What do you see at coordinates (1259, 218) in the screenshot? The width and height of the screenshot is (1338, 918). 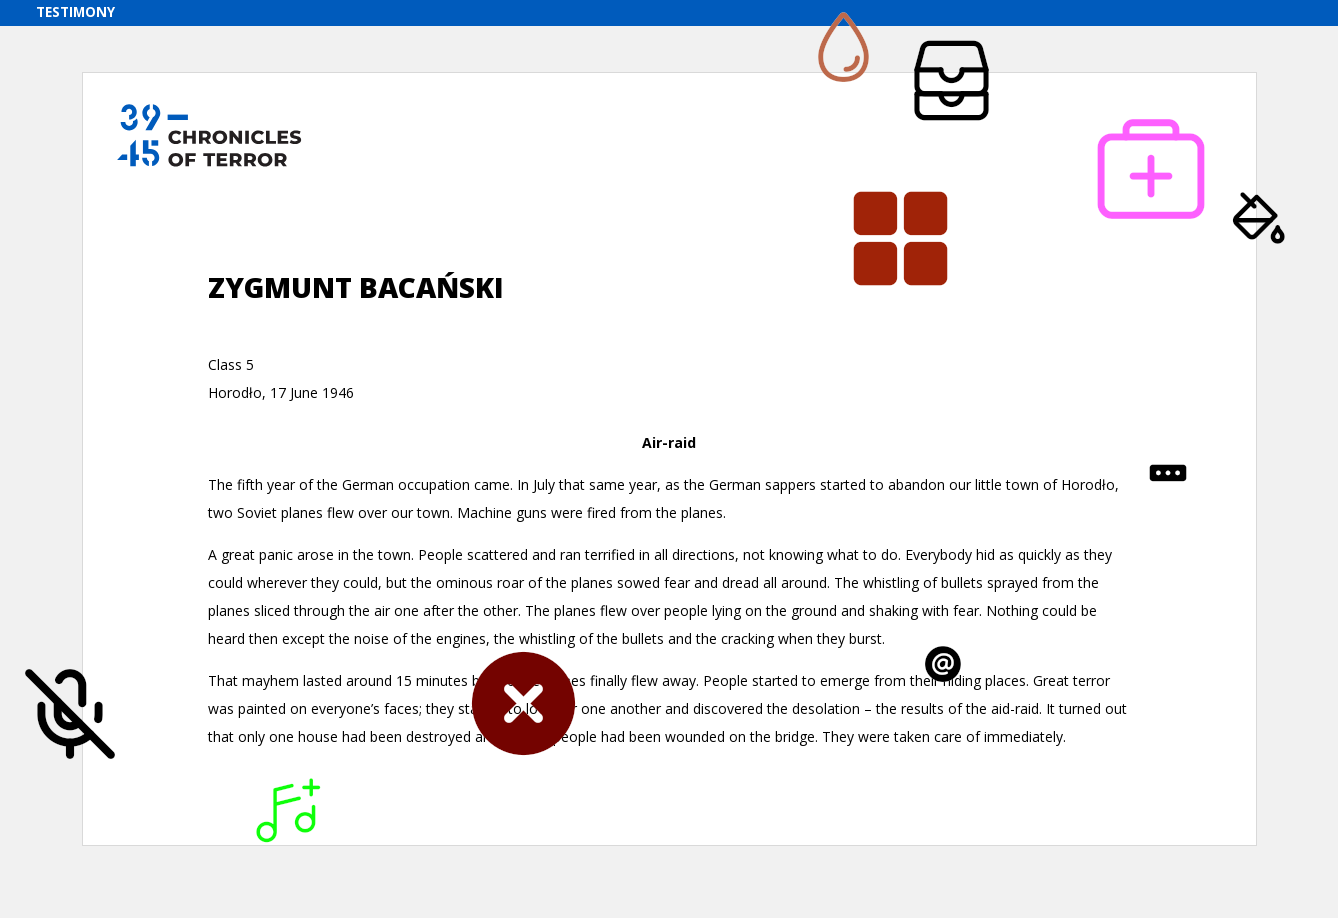 I see `fill an area with color` at bounding box center [1259, 218].